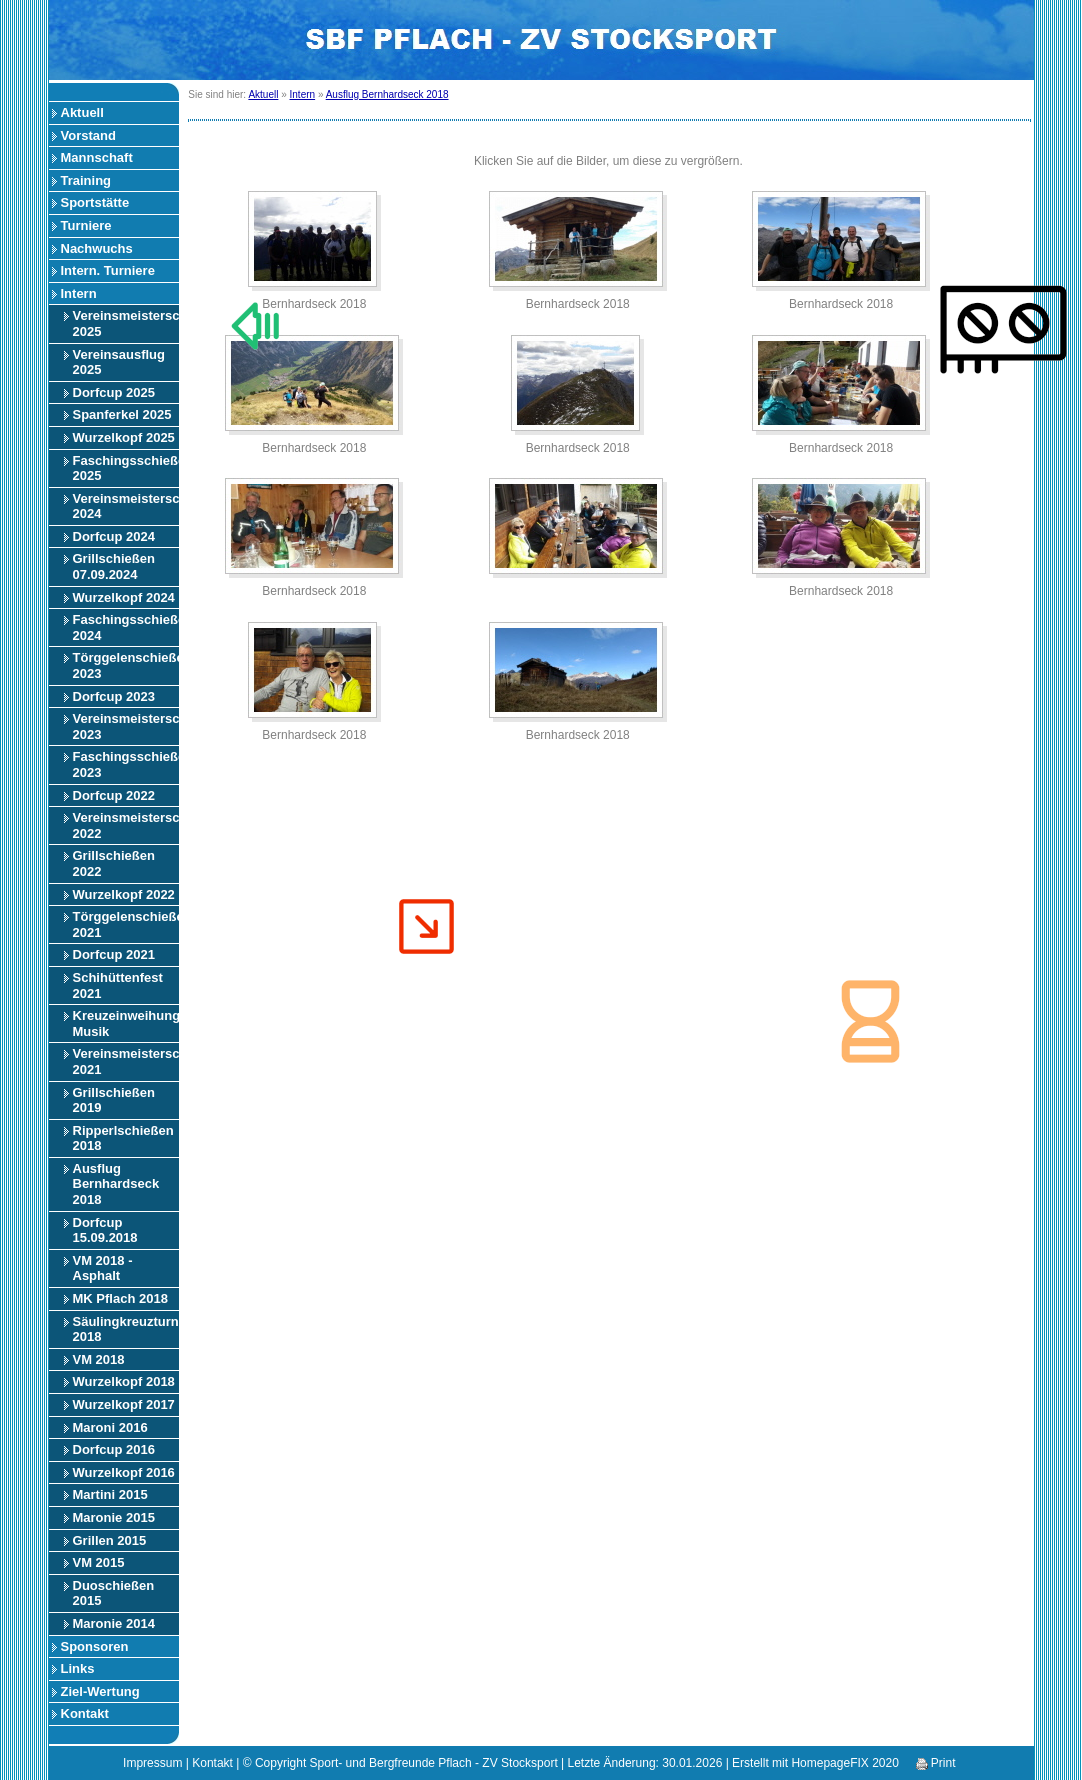  Describe the element at coordinates (870, 1021) in the screenshot. I see `indicates time is running low` at that location.